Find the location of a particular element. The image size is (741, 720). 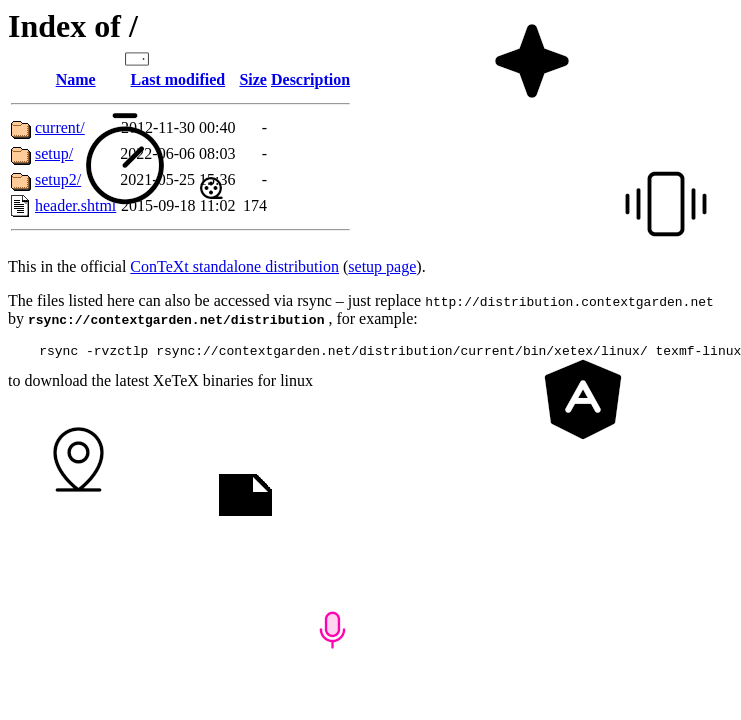

start or set a timer is located at coordinates (125, 162).